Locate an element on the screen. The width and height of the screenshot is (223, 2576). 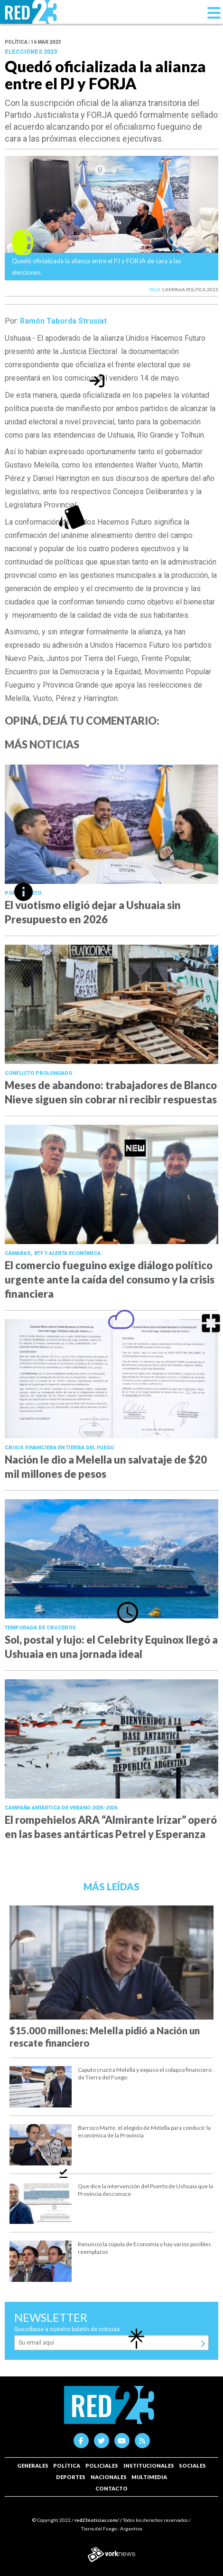
view more information about this item is located at coordinates (23, 891).